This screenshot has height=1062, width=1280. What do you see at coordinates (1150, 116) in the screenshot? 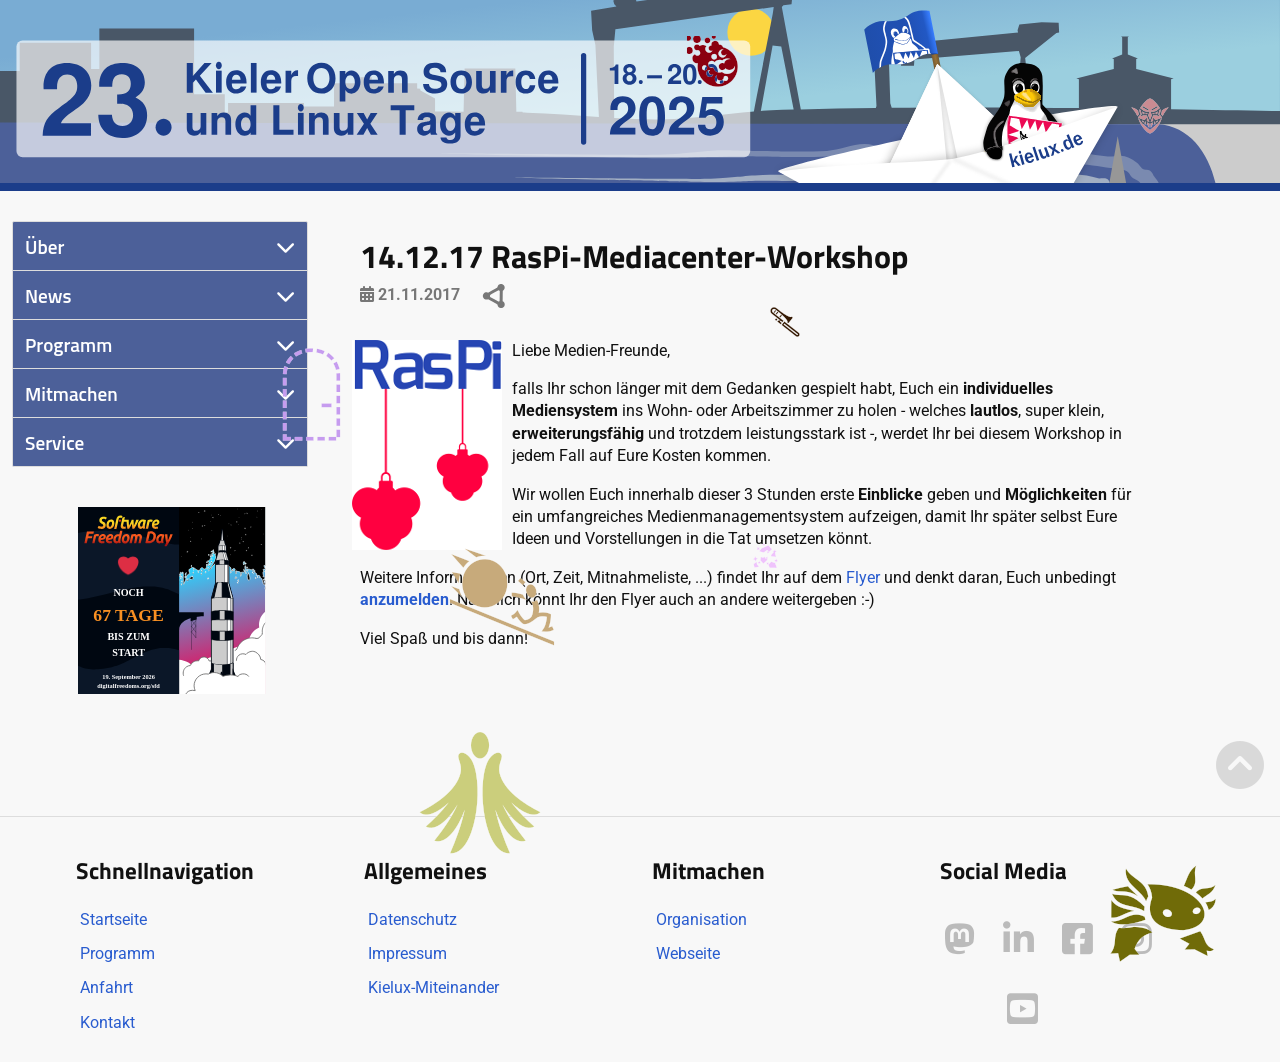
I see `select goblin character or enemy type` at bounding box center [1150, 116].